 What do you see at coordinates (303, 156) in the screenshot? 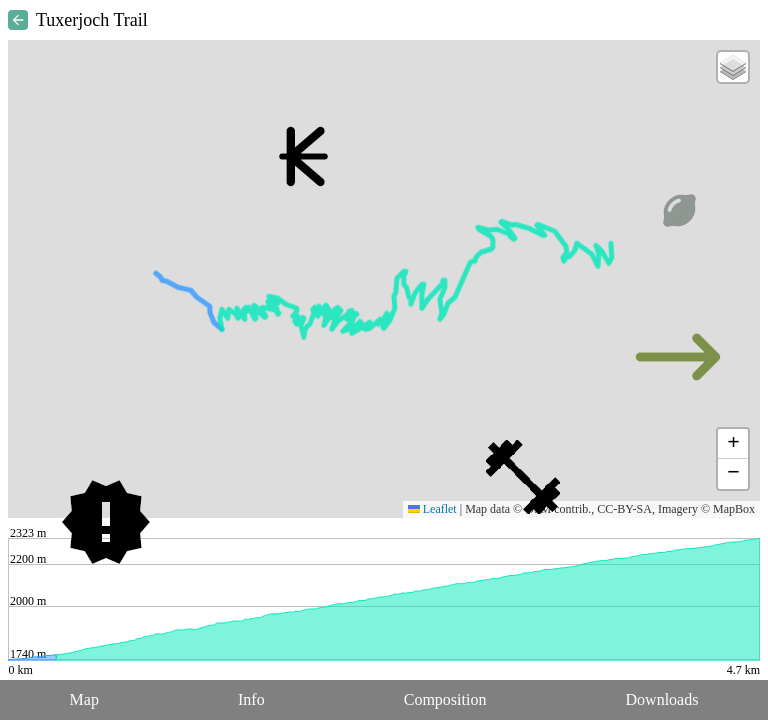
I see `indicates Lao kip currency` at bounding box center [303, 156].